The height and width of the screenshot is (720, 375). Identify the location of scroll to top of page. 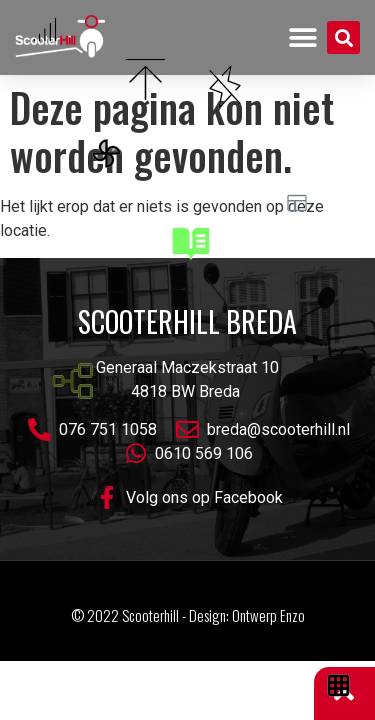
(145, 78).